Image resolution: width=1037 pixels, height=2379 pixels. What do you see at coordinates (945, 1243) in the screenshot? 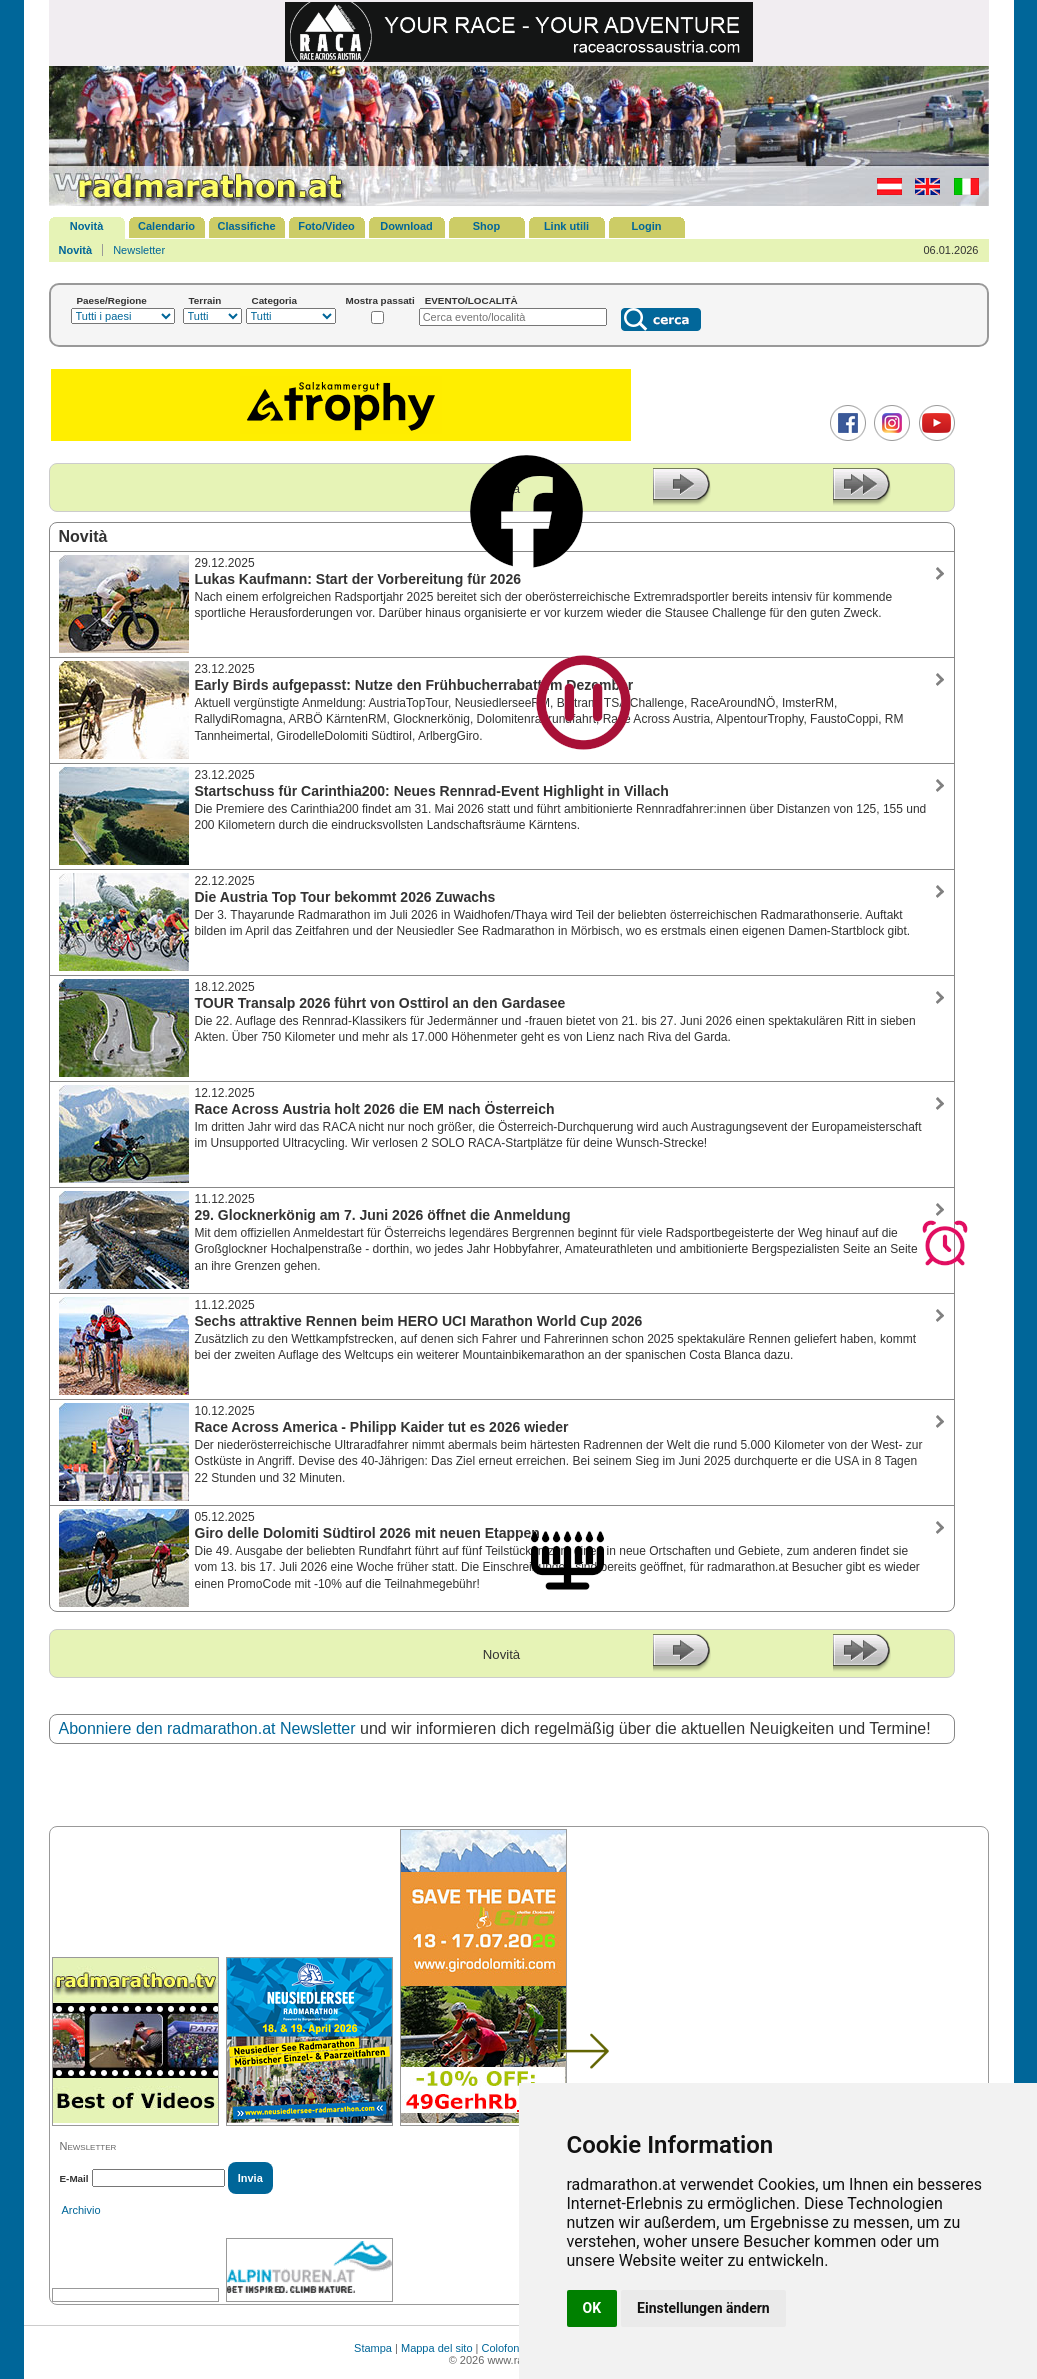
I see `set or manage alarms` at bounding box center [945, 1243].